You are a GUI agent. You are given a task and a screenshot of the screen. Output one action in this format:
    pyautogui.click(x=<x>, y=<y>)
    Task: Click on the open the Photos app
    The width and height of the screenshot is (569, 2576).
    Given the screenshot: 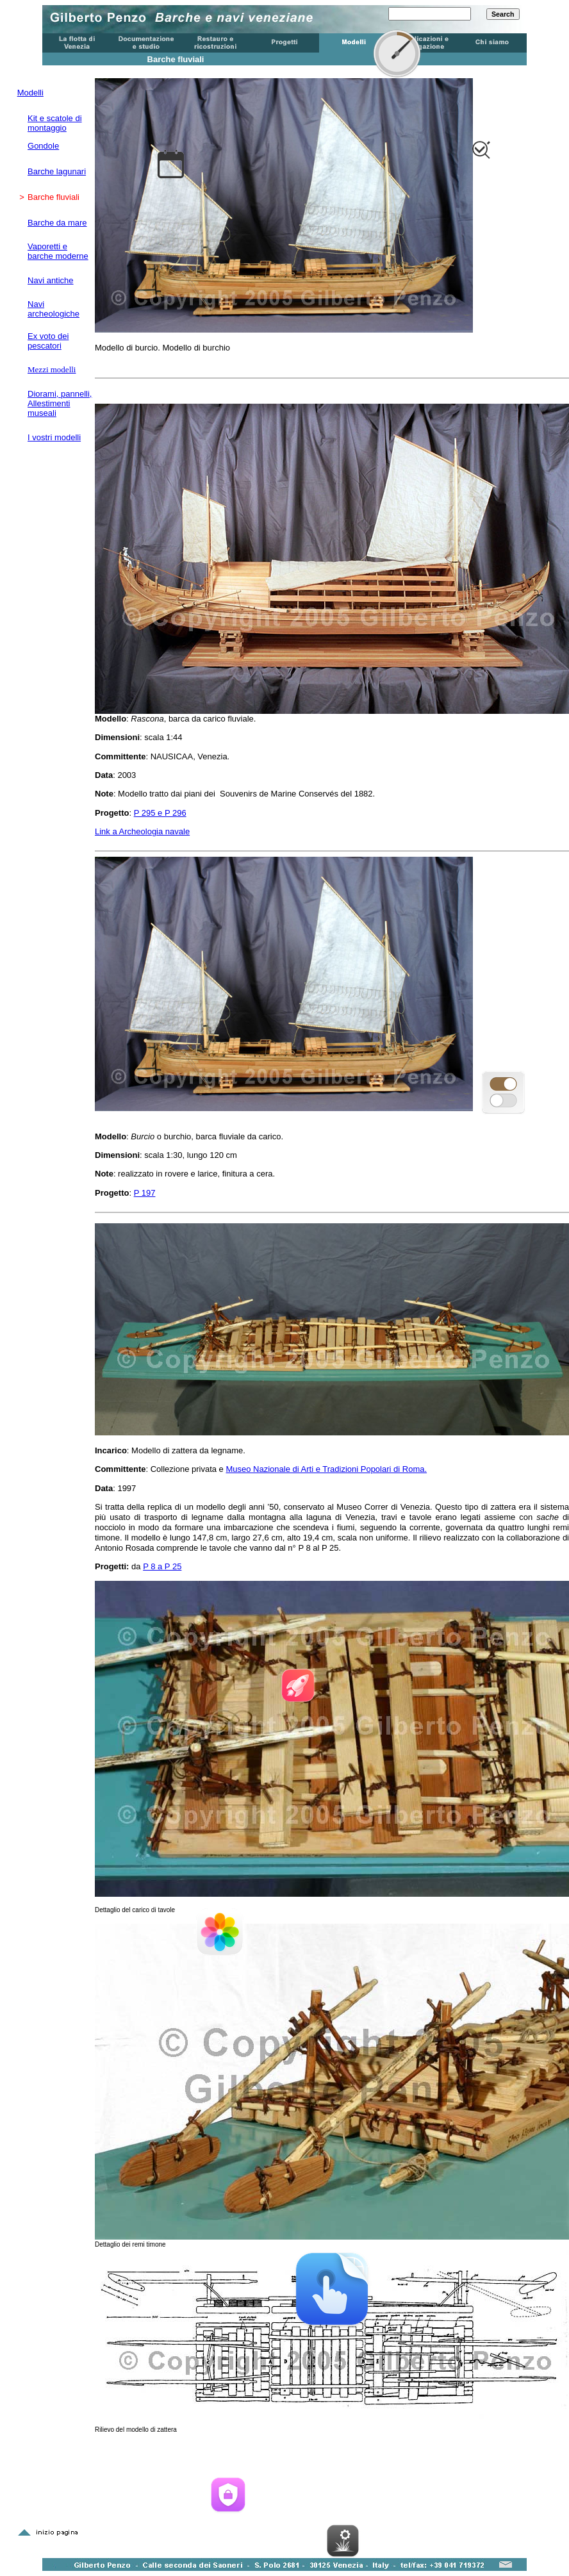 What is the action you would take?
    pyautogui.click(x=220, y=1932)
    